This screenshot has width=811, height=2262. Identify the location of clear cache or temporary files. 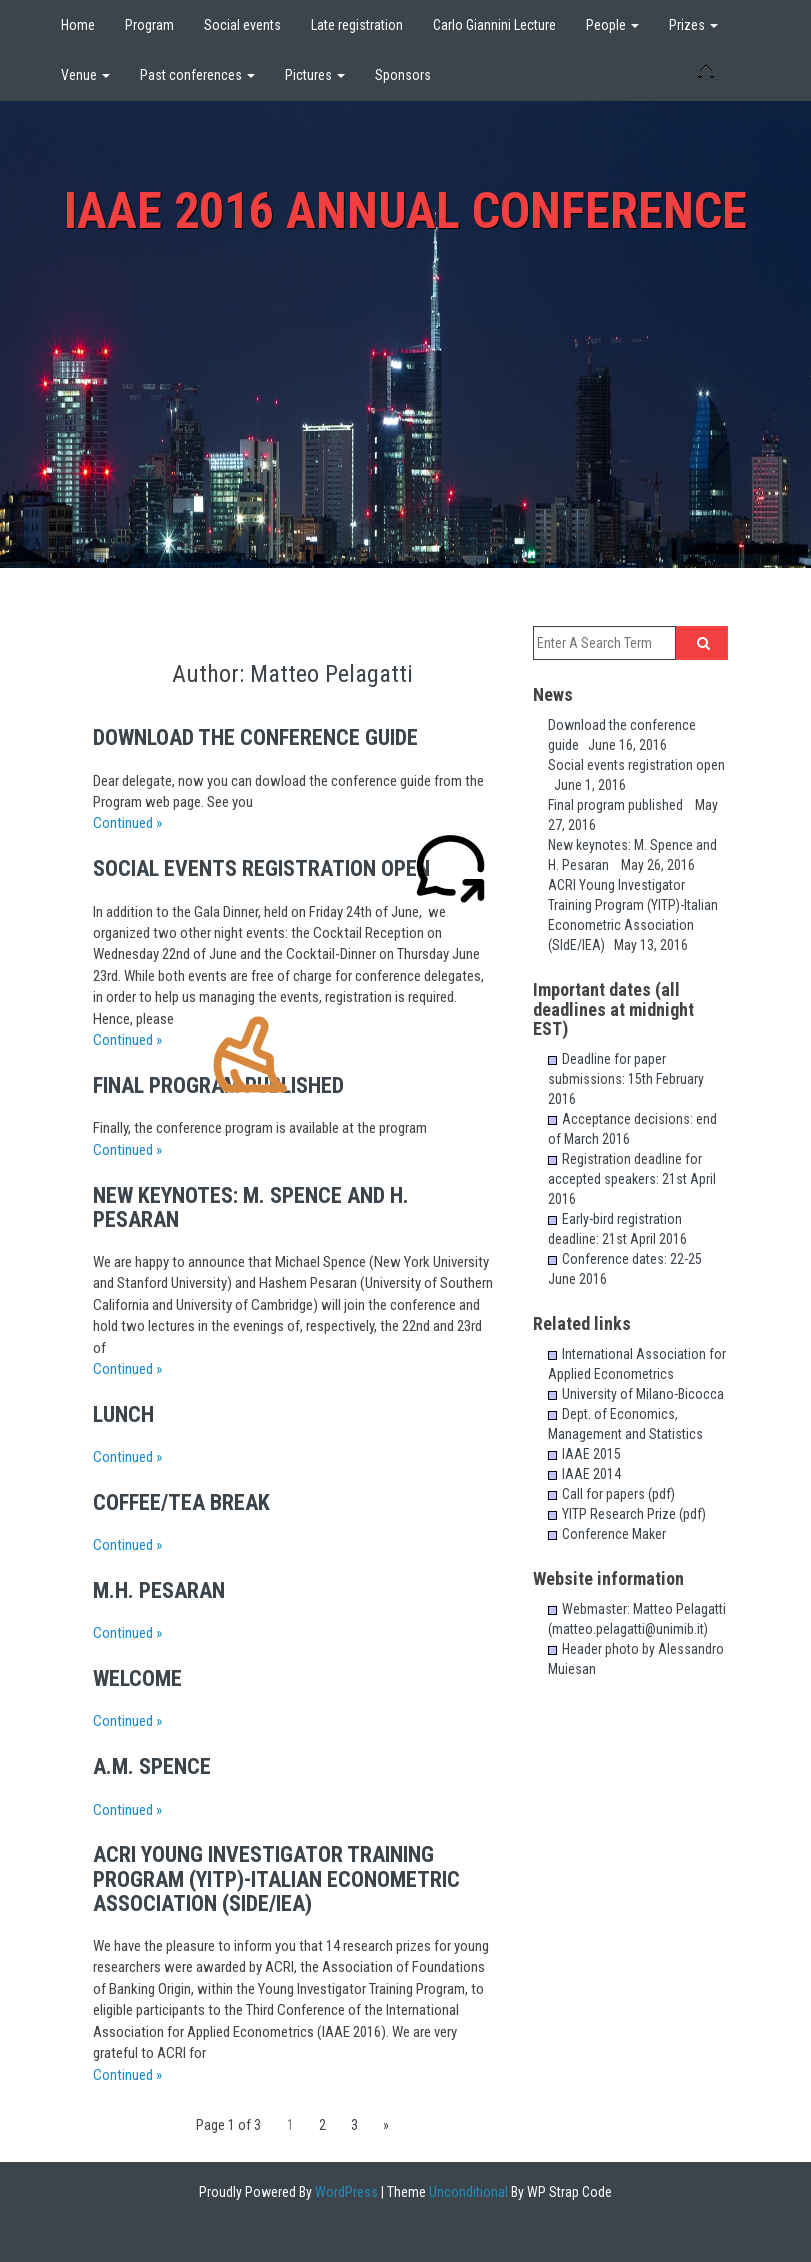
(249, 1057).